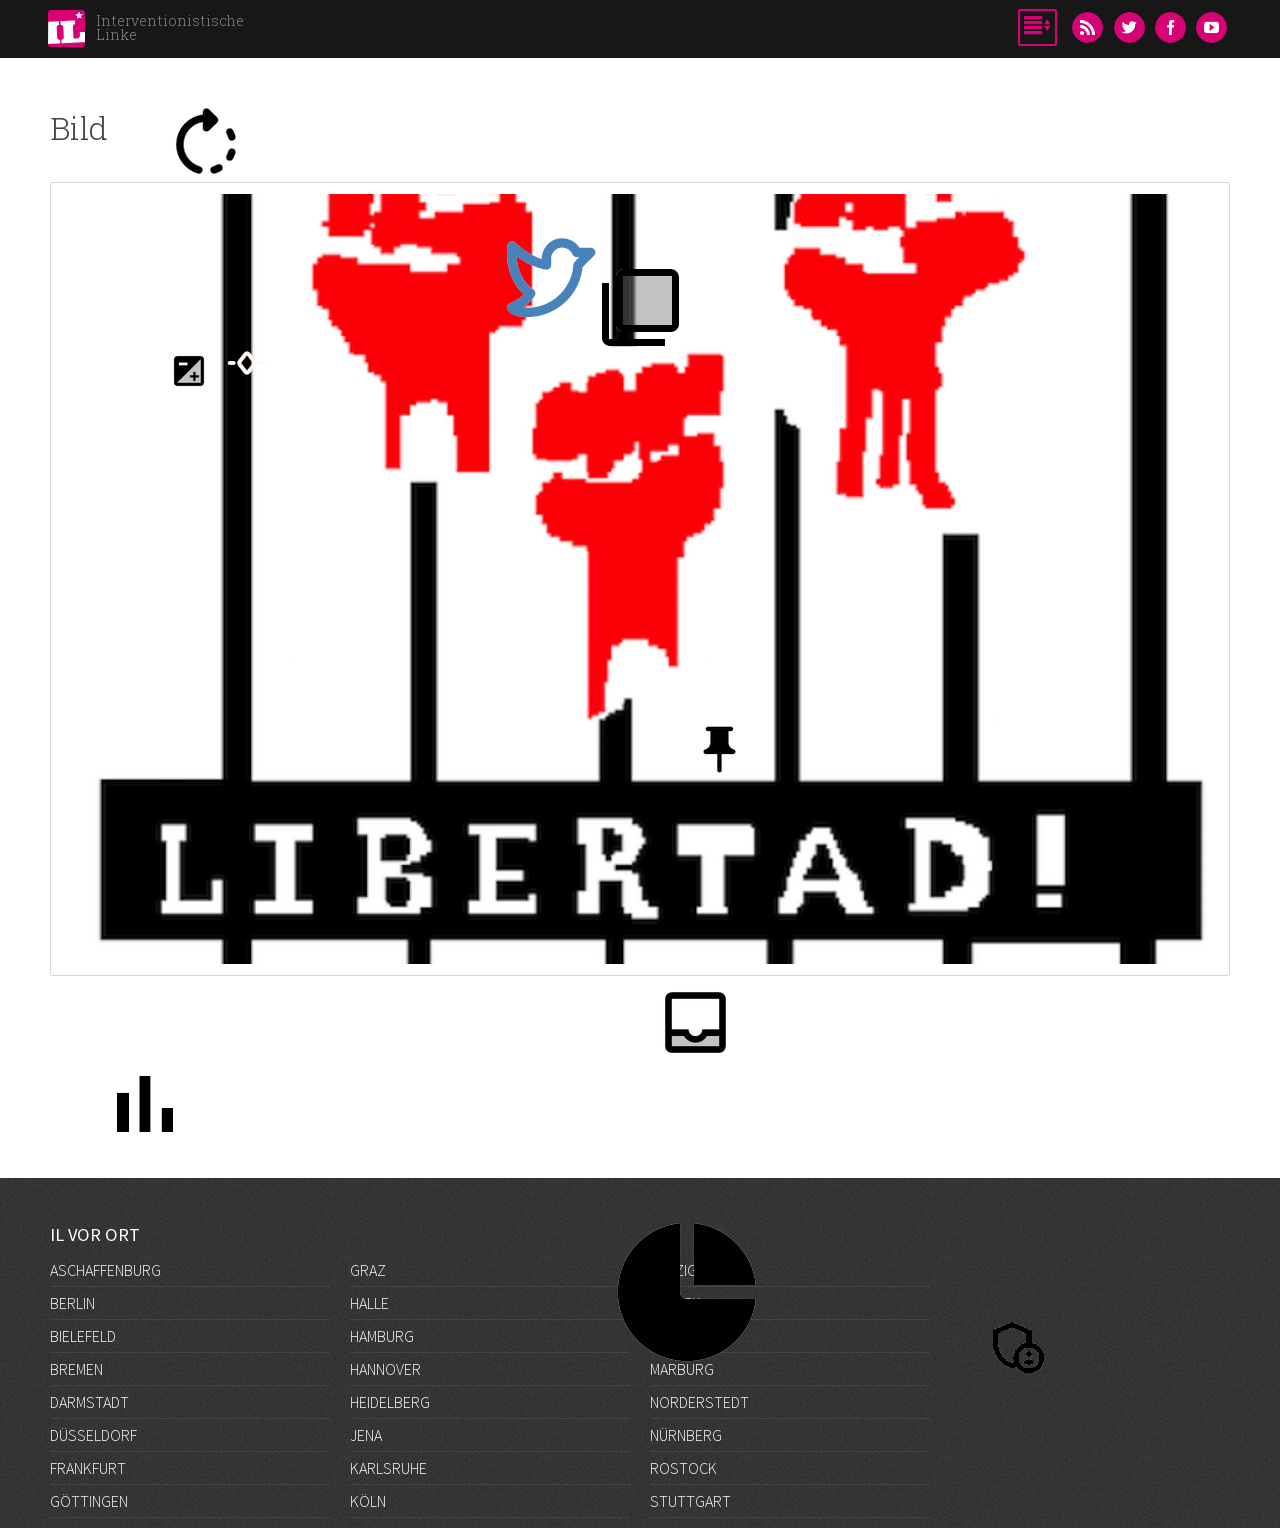  I want to click on adjust image exposure settings, so click(189, 371).